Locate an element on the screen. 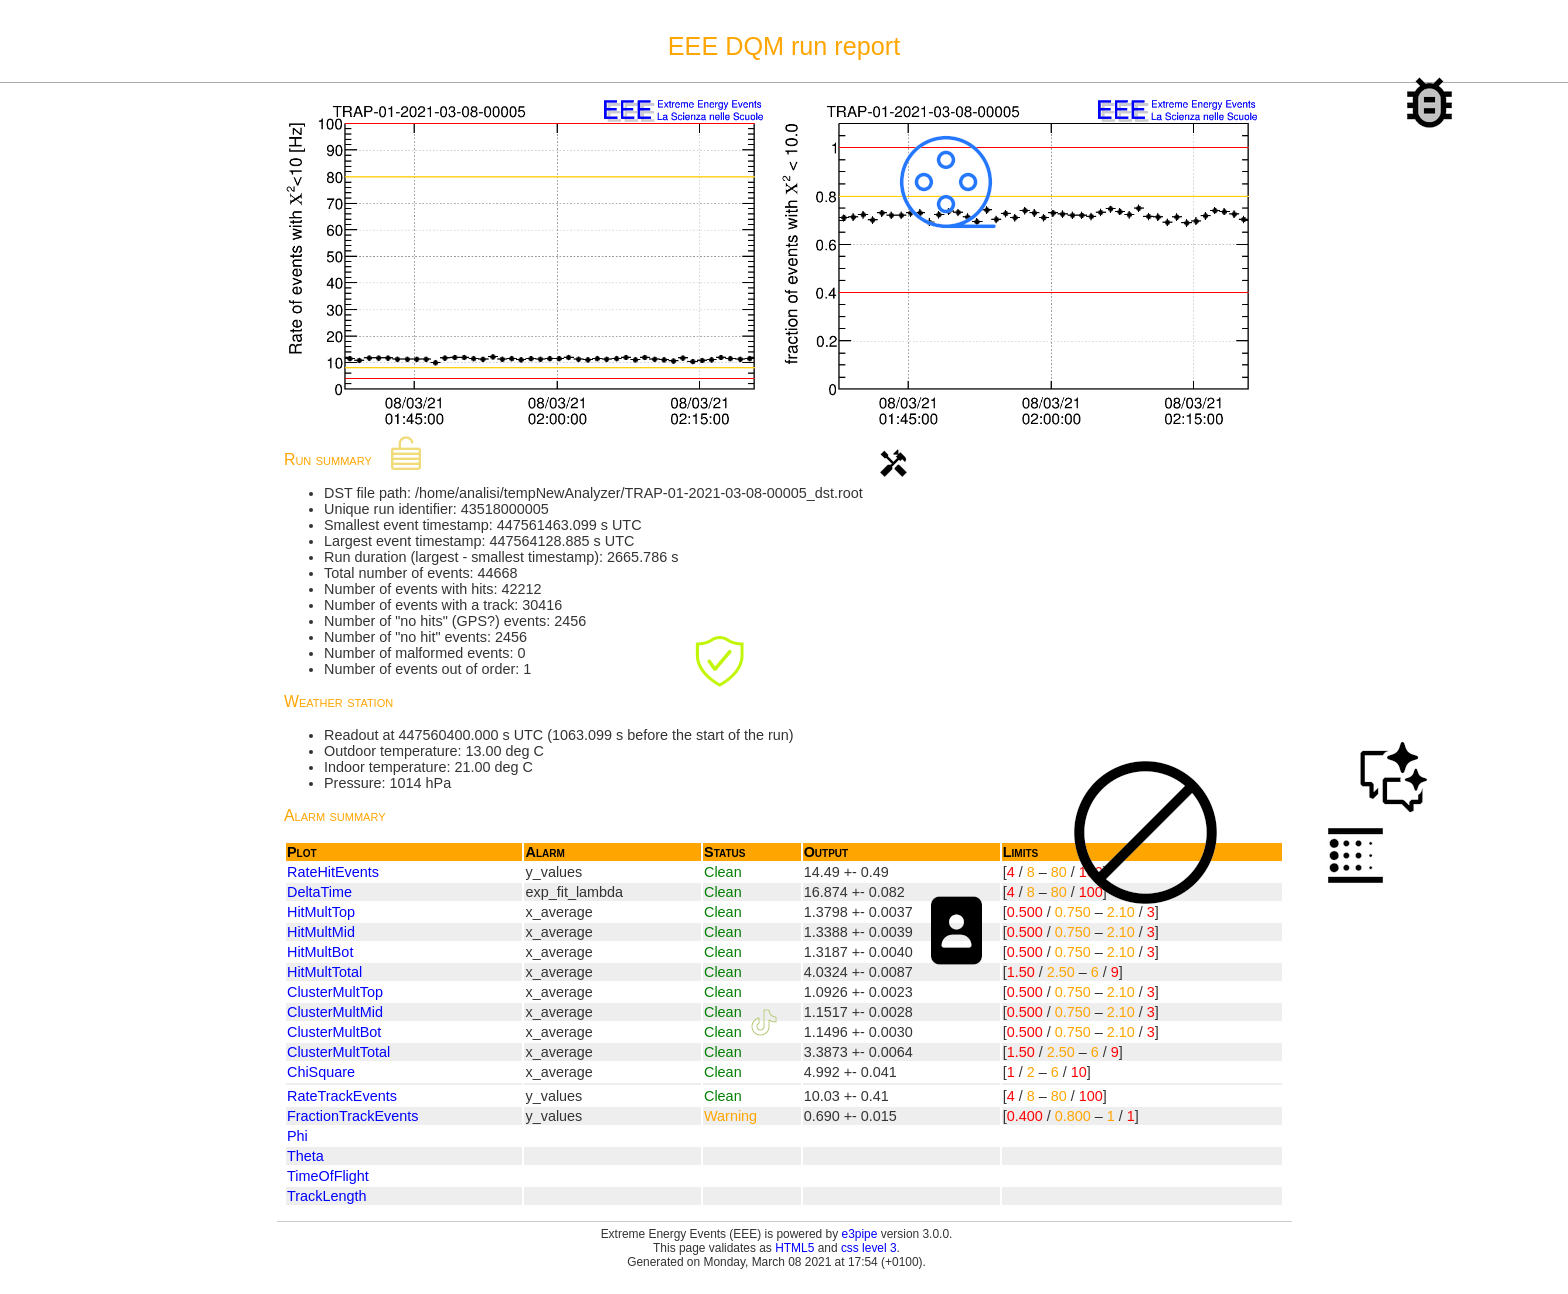  access tools and settings is located at coordinates (893, 463).